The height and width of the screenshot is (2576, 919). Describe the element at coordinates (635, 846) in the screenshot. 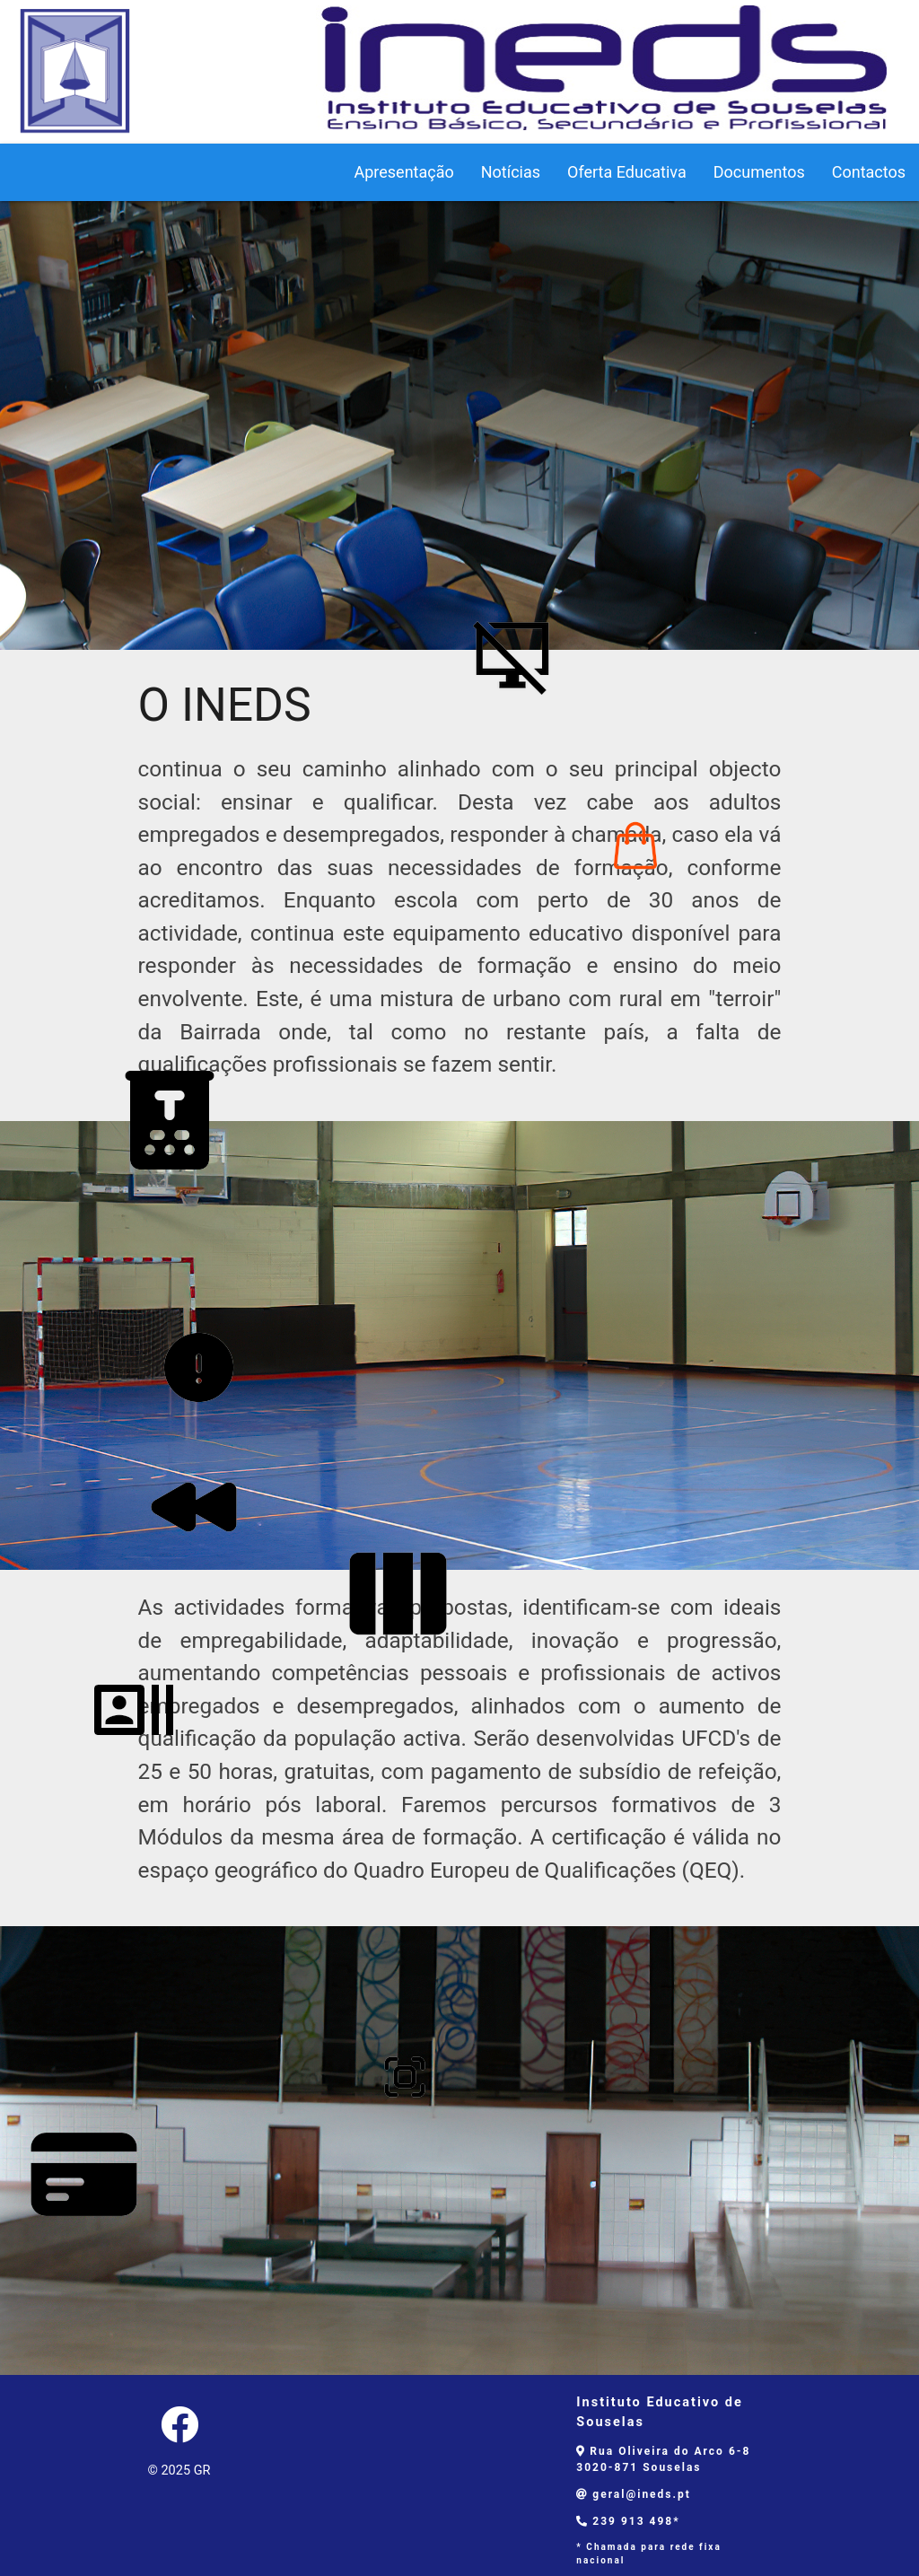

I see `view your shopping bag` at that location.